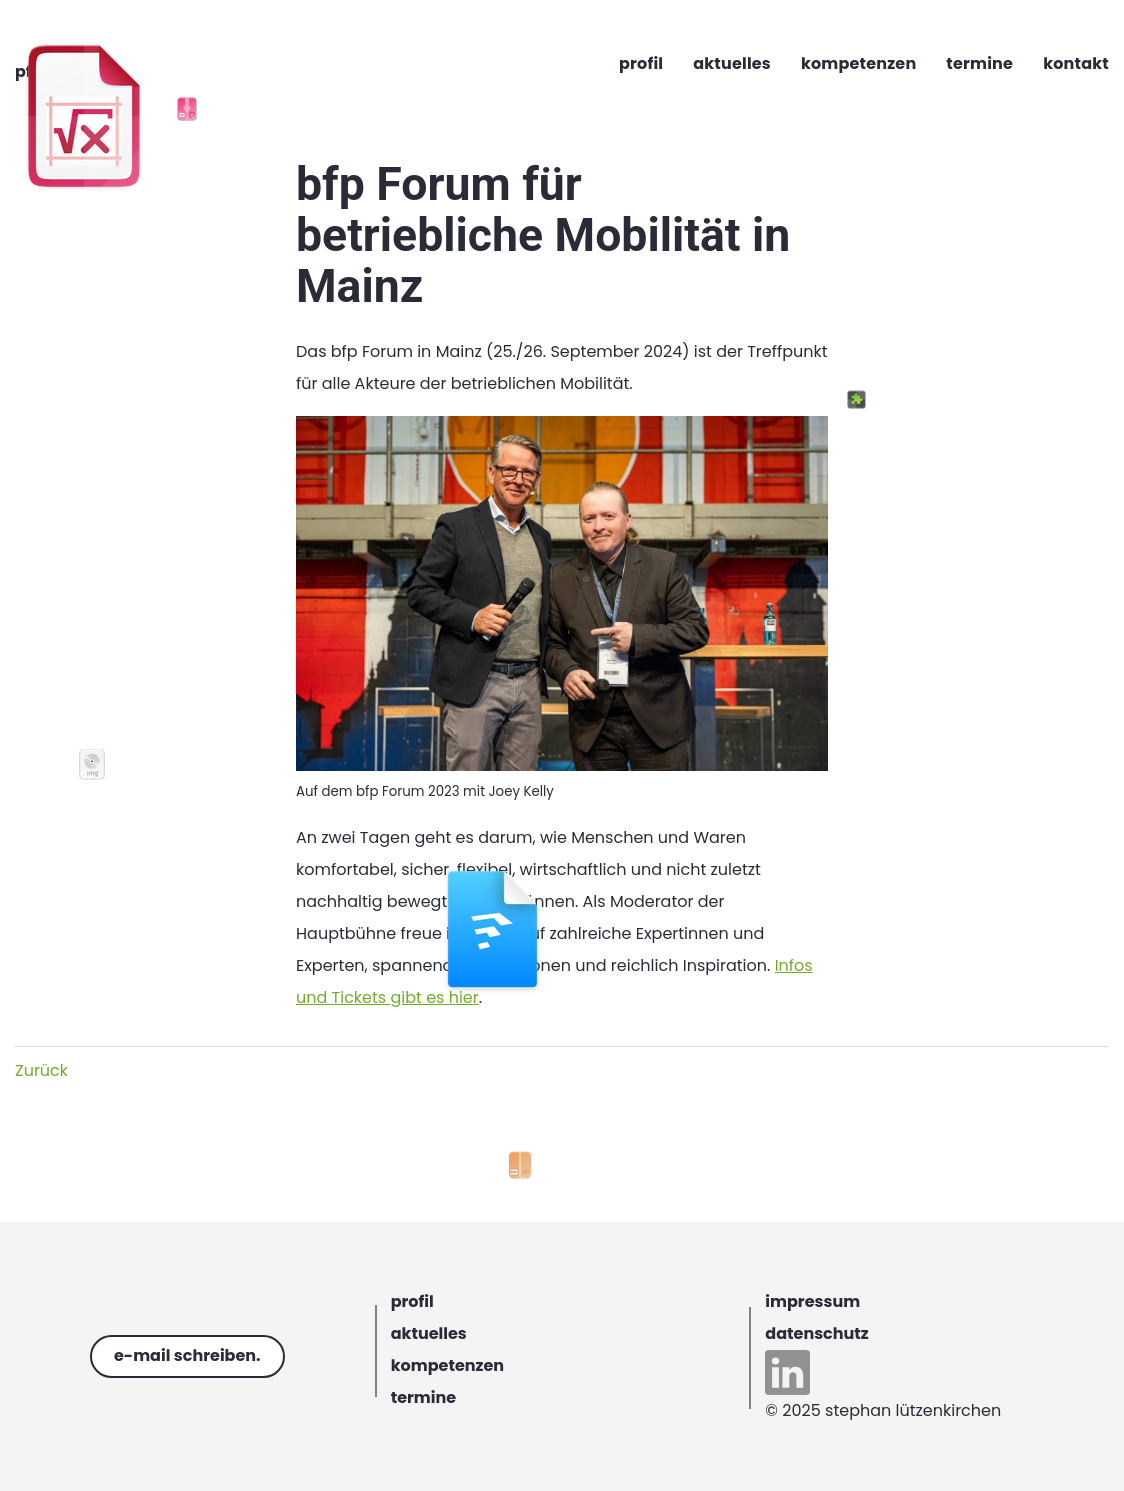 The width and height of the screenshot is (1124, 1491). I want to click on open an opendocument formula template file, so click(84, 116).